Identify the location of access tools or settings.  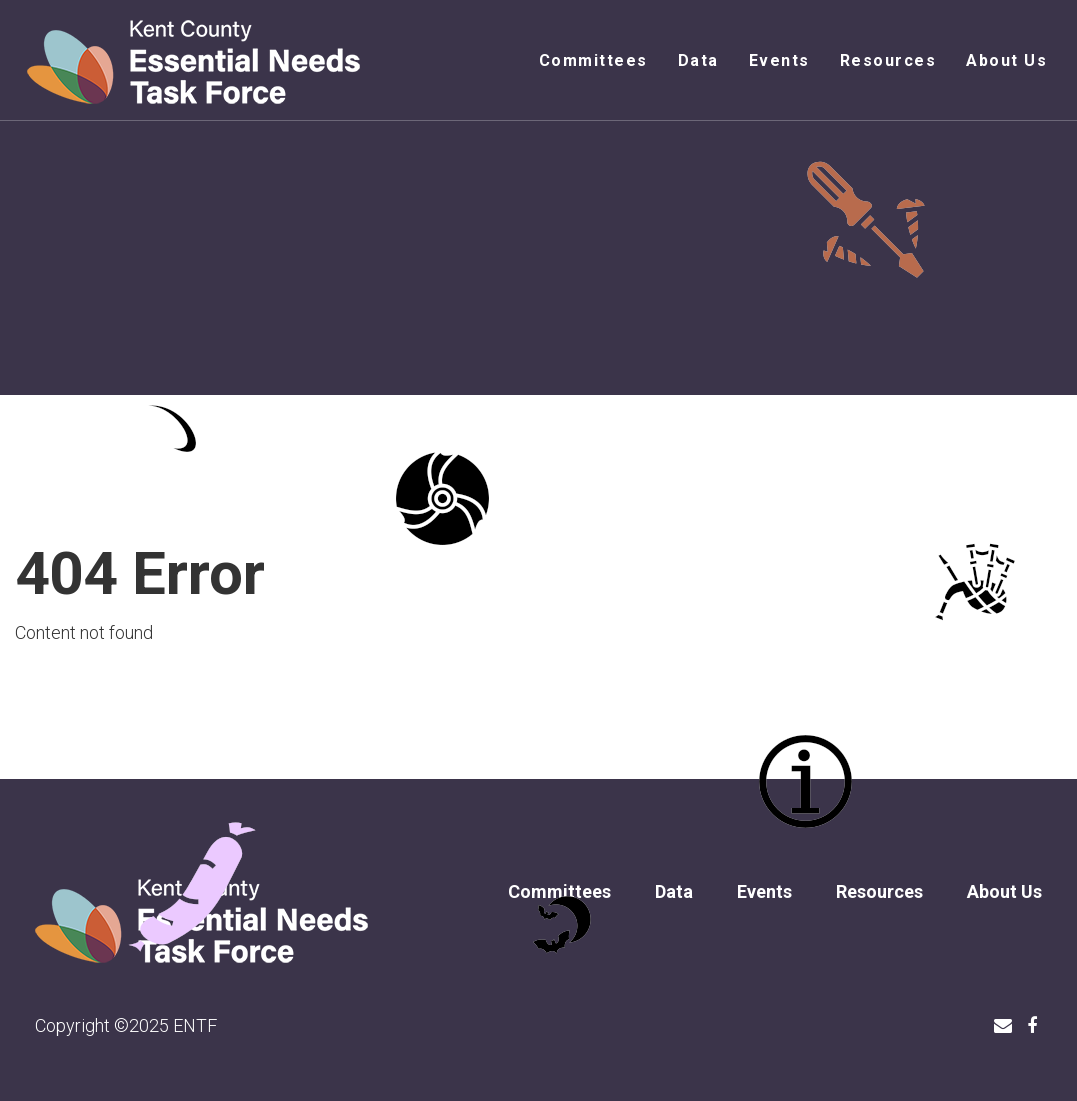
(866, 220).